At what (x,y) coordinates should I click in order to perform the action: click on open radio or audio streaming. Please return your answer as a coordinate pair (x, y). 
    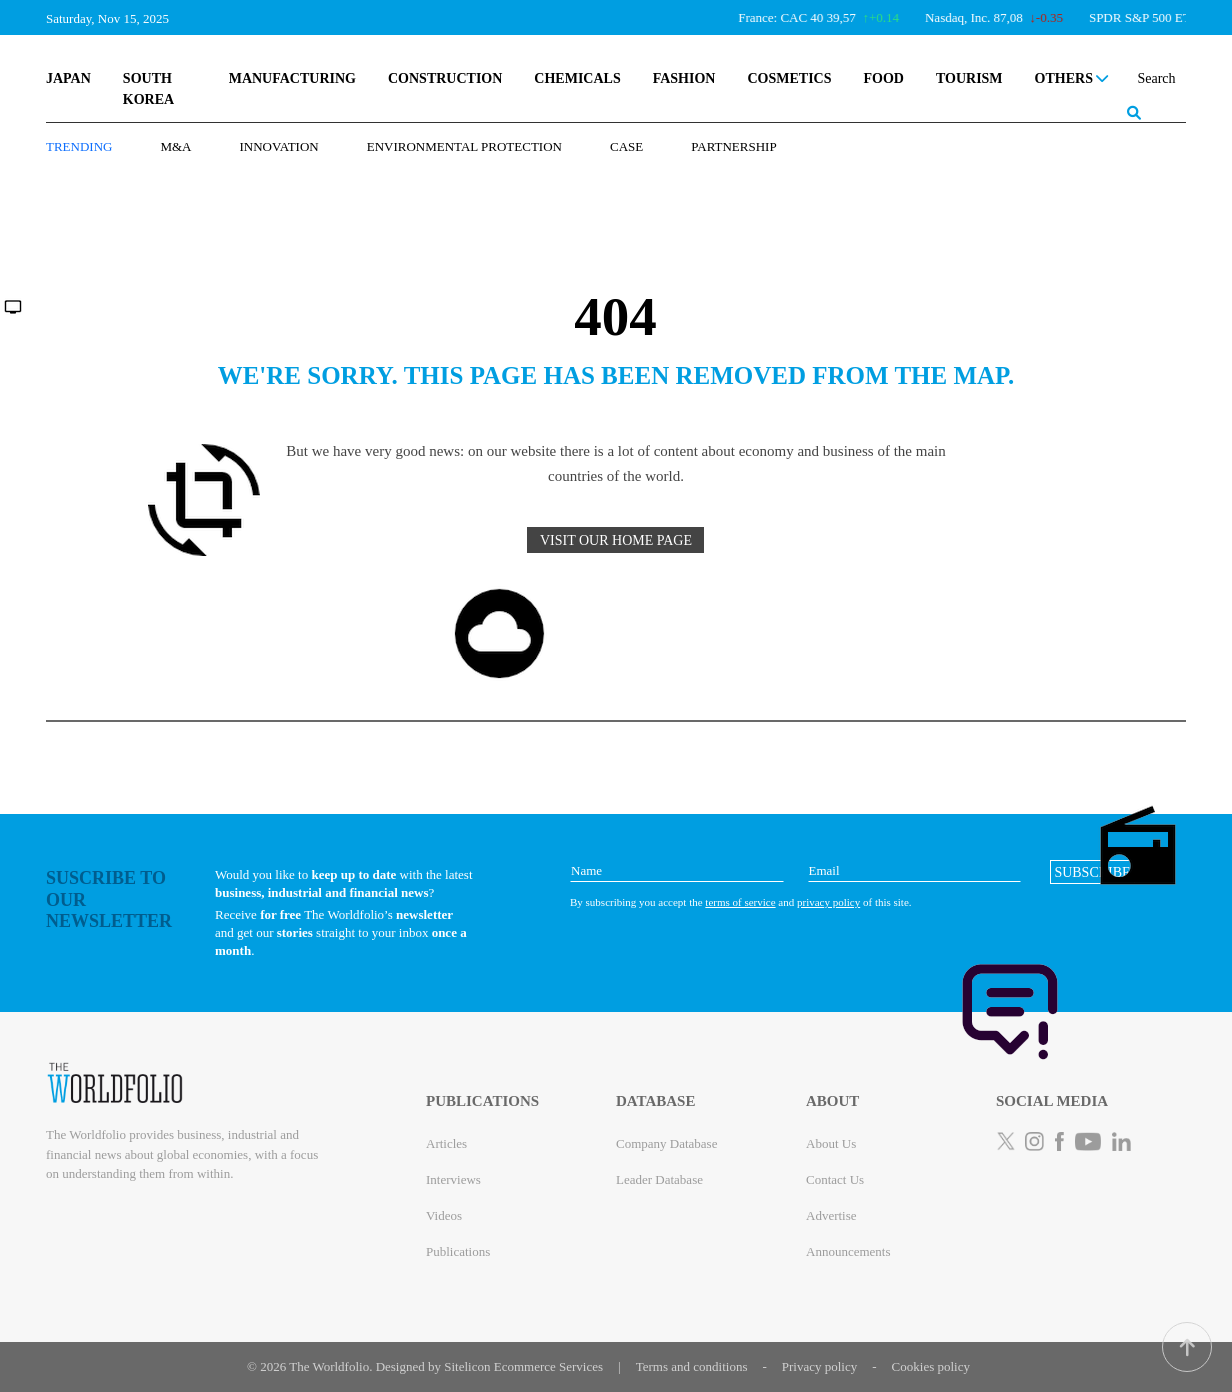
    Looking at the image, I should click on (1138, 847).